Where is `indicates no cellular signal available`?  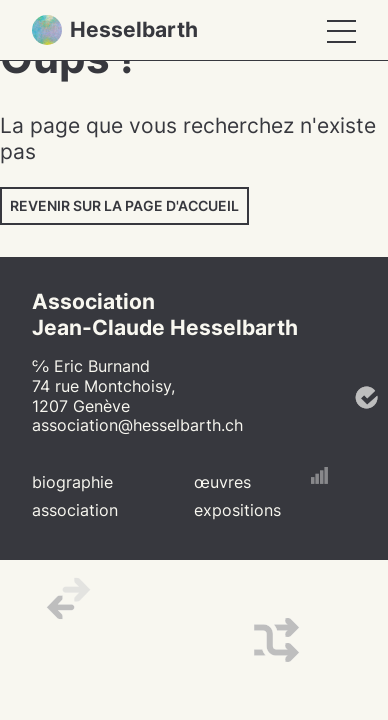
indicates no cellular signal available is located at coordinates (320, 476).